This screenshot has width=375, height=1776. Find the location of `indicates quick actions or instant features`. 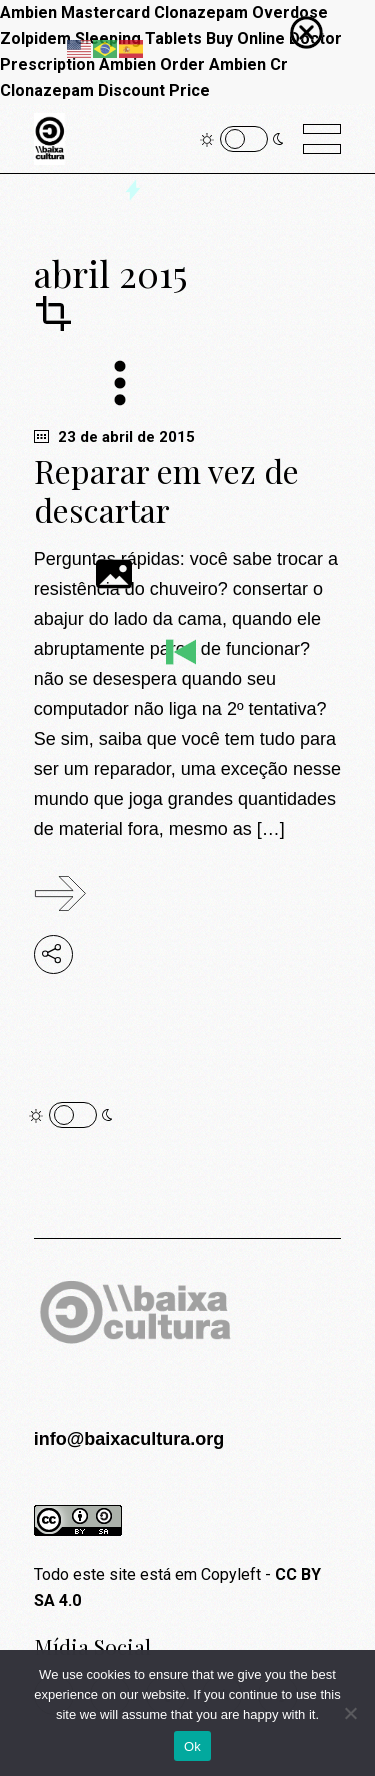

indicates quick actions or instant features is located at coordinates (133, 190).